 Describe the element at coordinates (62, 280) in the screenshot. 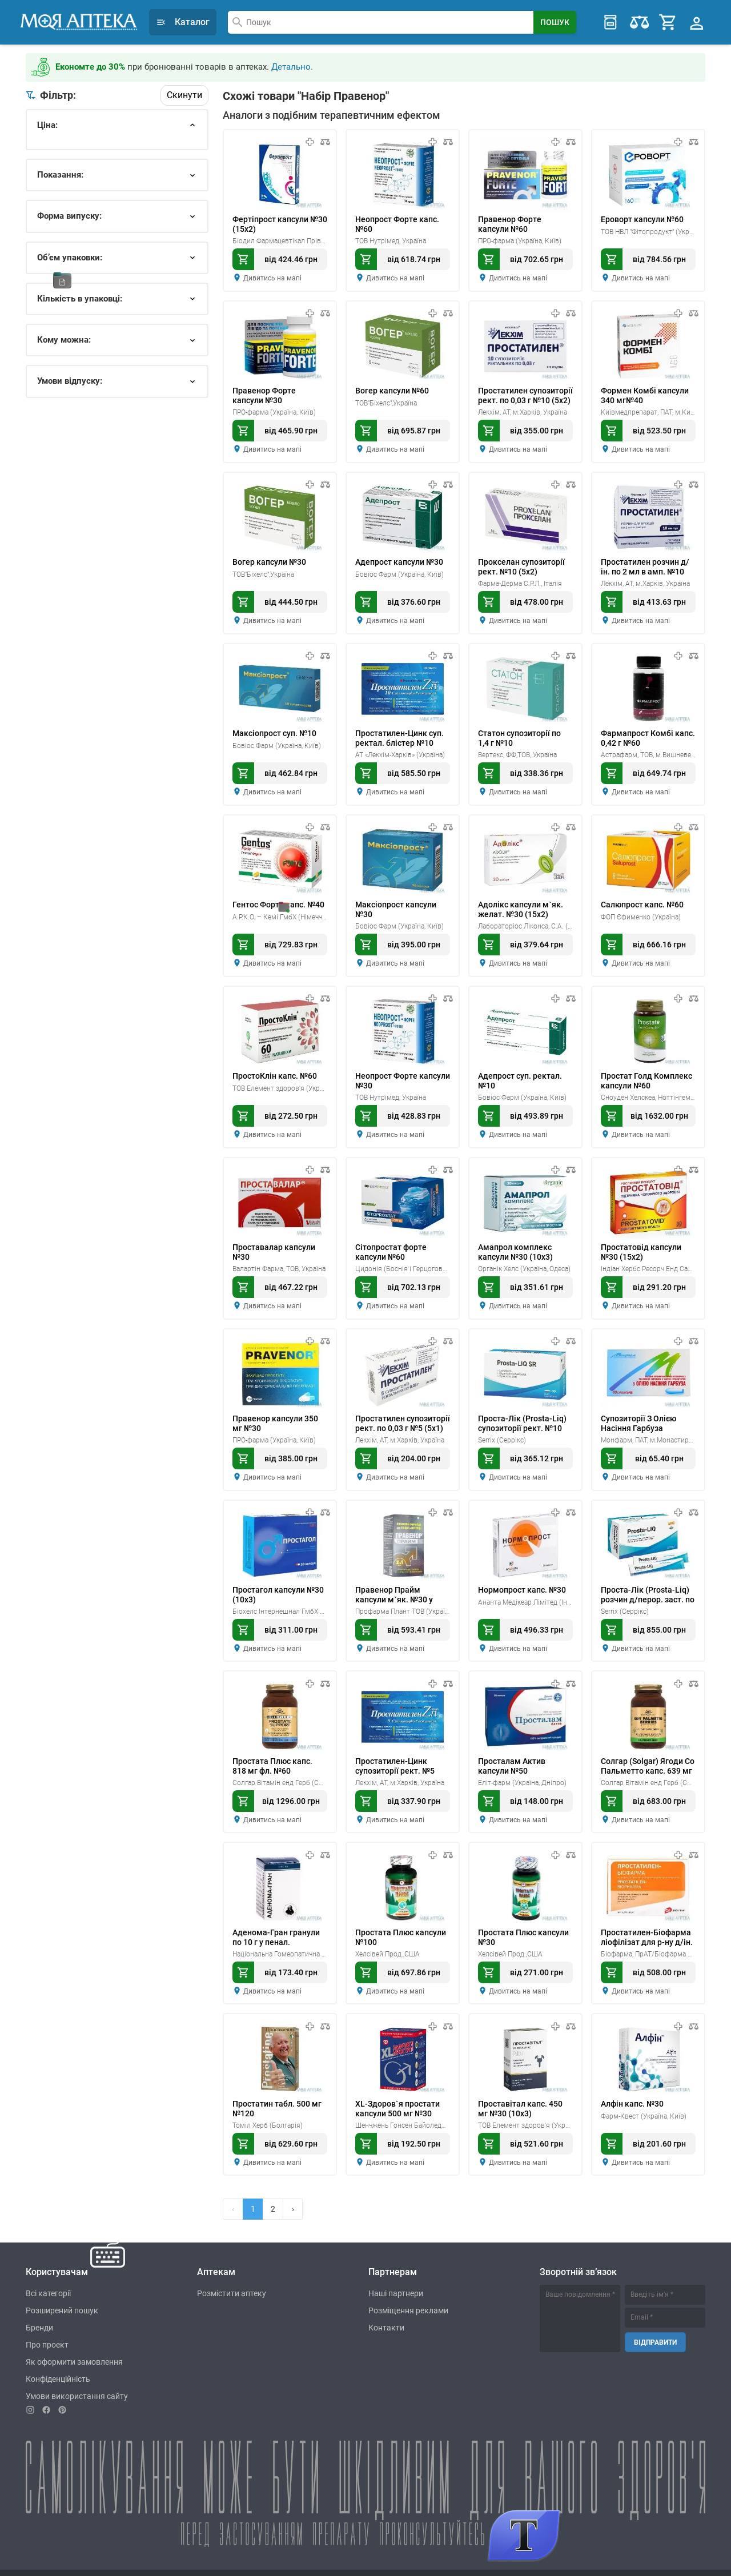

I see `open your documents folder` at that location.